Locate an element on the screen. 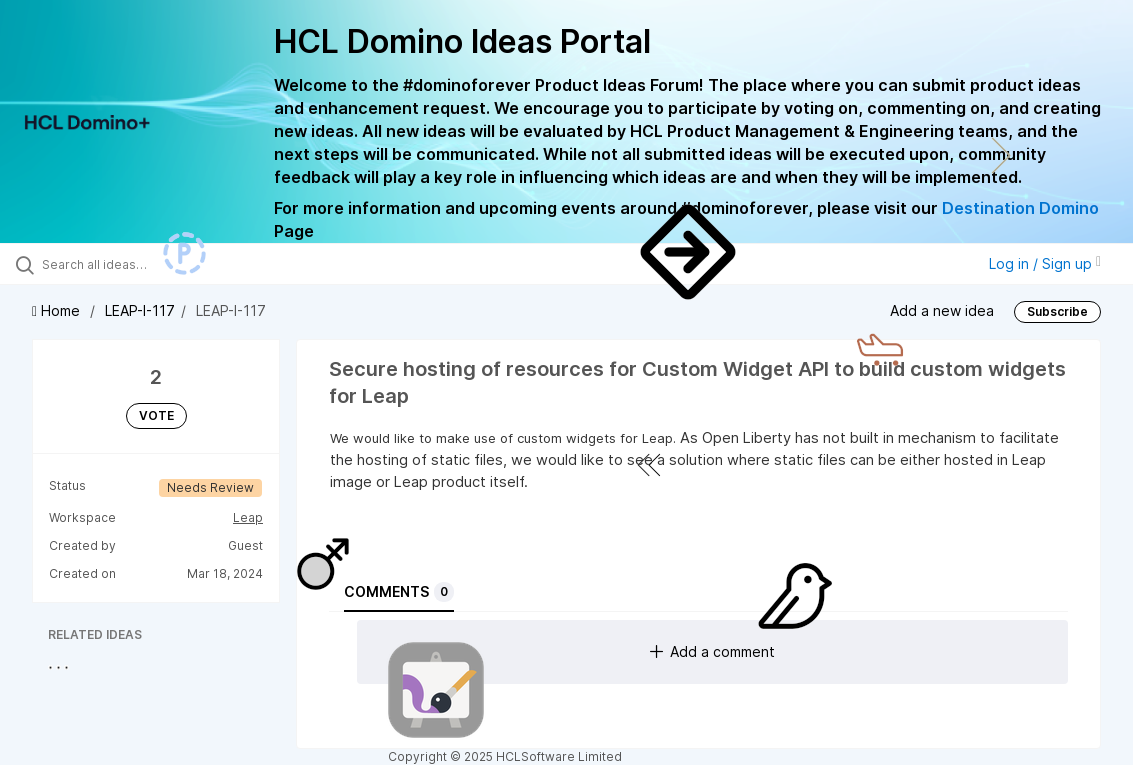  navigate to the next item or page is located at coordinates (999, 155).